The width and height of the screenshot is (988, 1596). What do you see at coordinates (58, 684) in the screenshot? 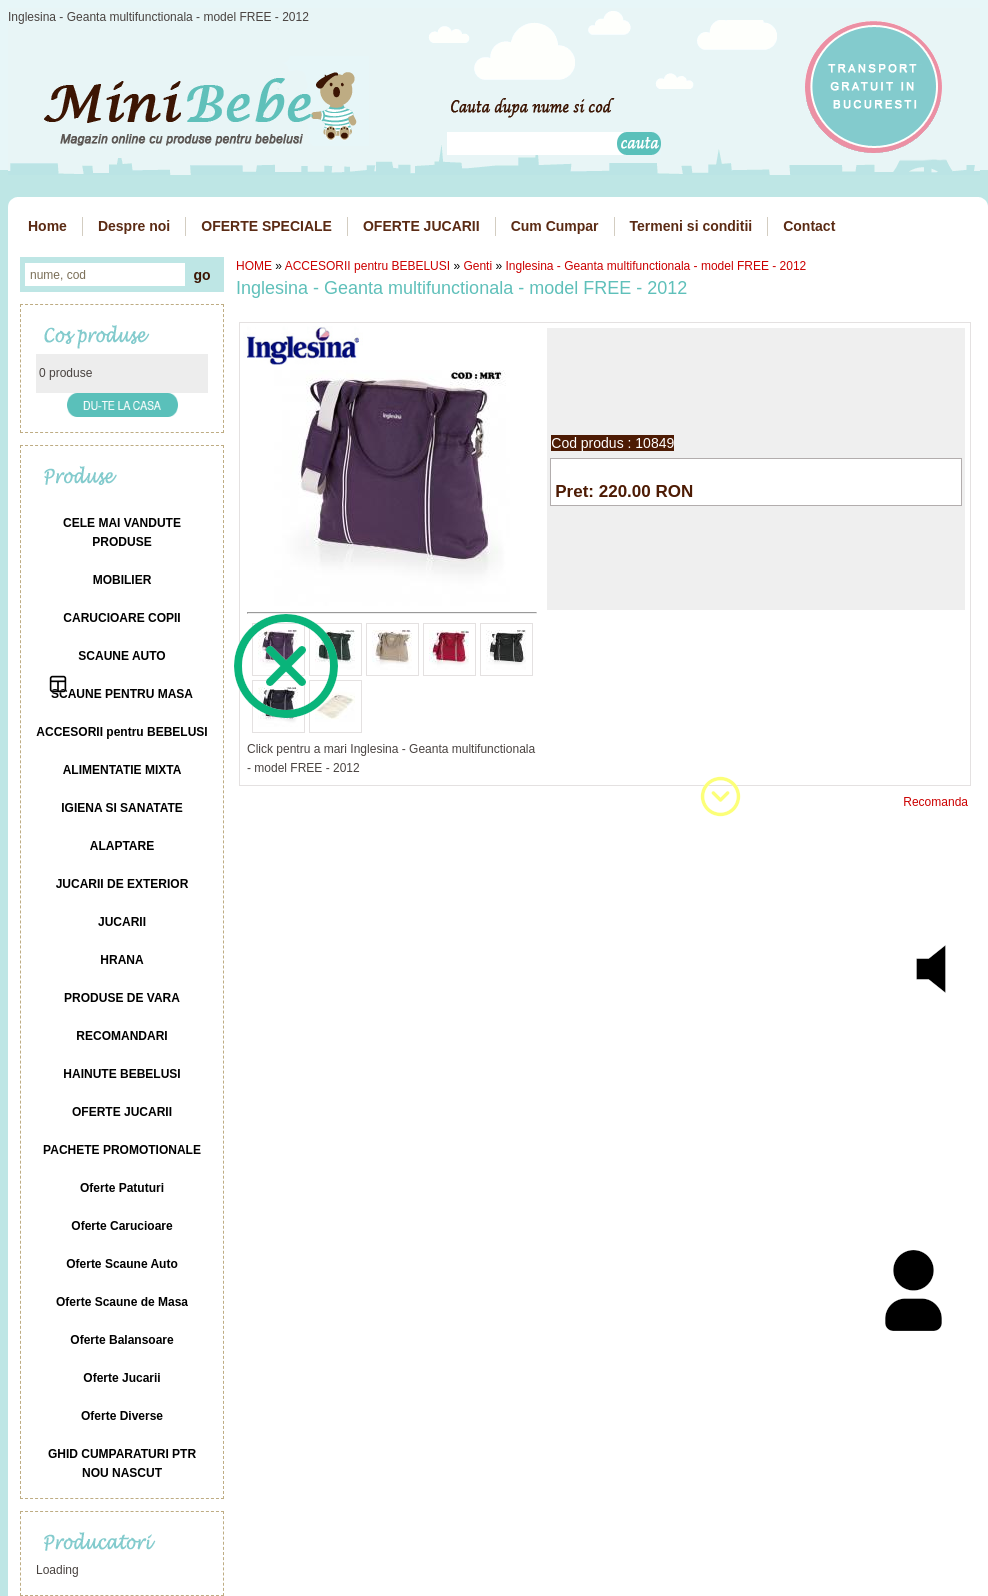
I see `switch to grid or layout view` at bounding box center [58, 684].